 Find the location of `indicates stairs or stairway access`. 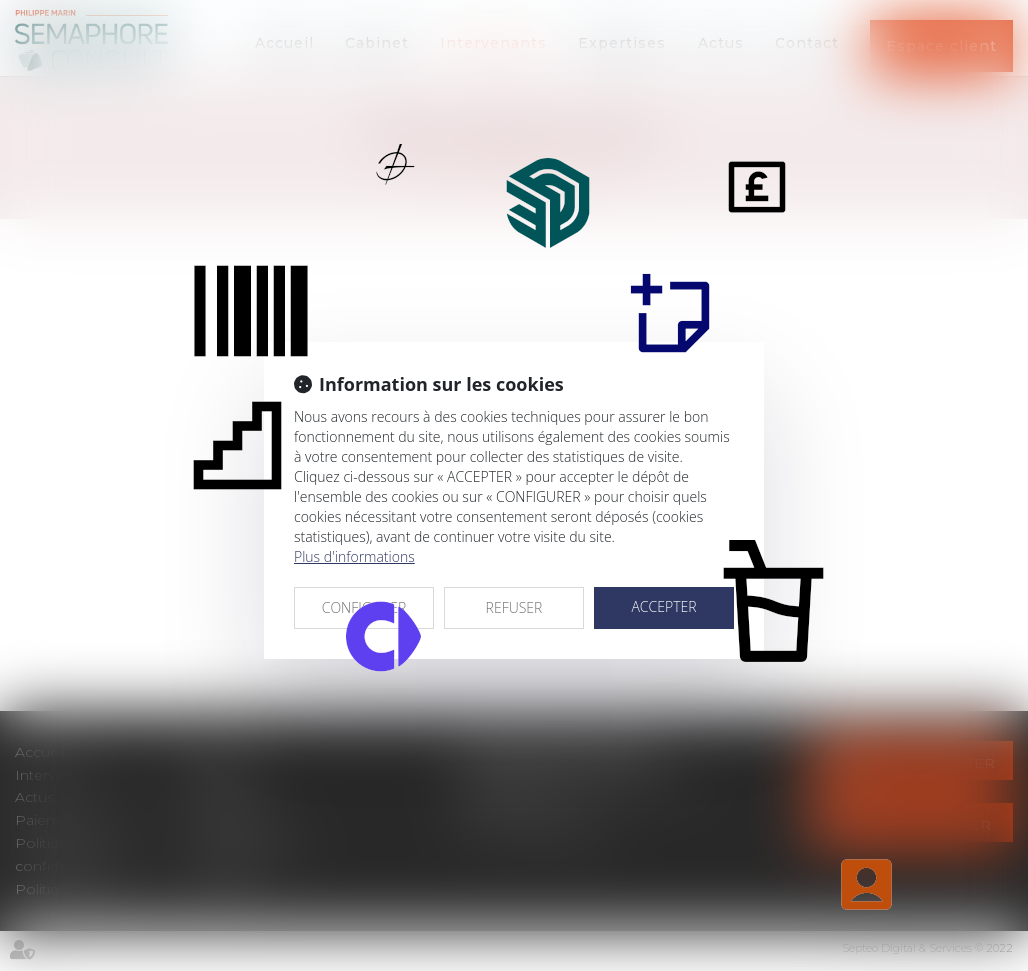

indicates stairs or stairway access is located at coordinates (237, 445).